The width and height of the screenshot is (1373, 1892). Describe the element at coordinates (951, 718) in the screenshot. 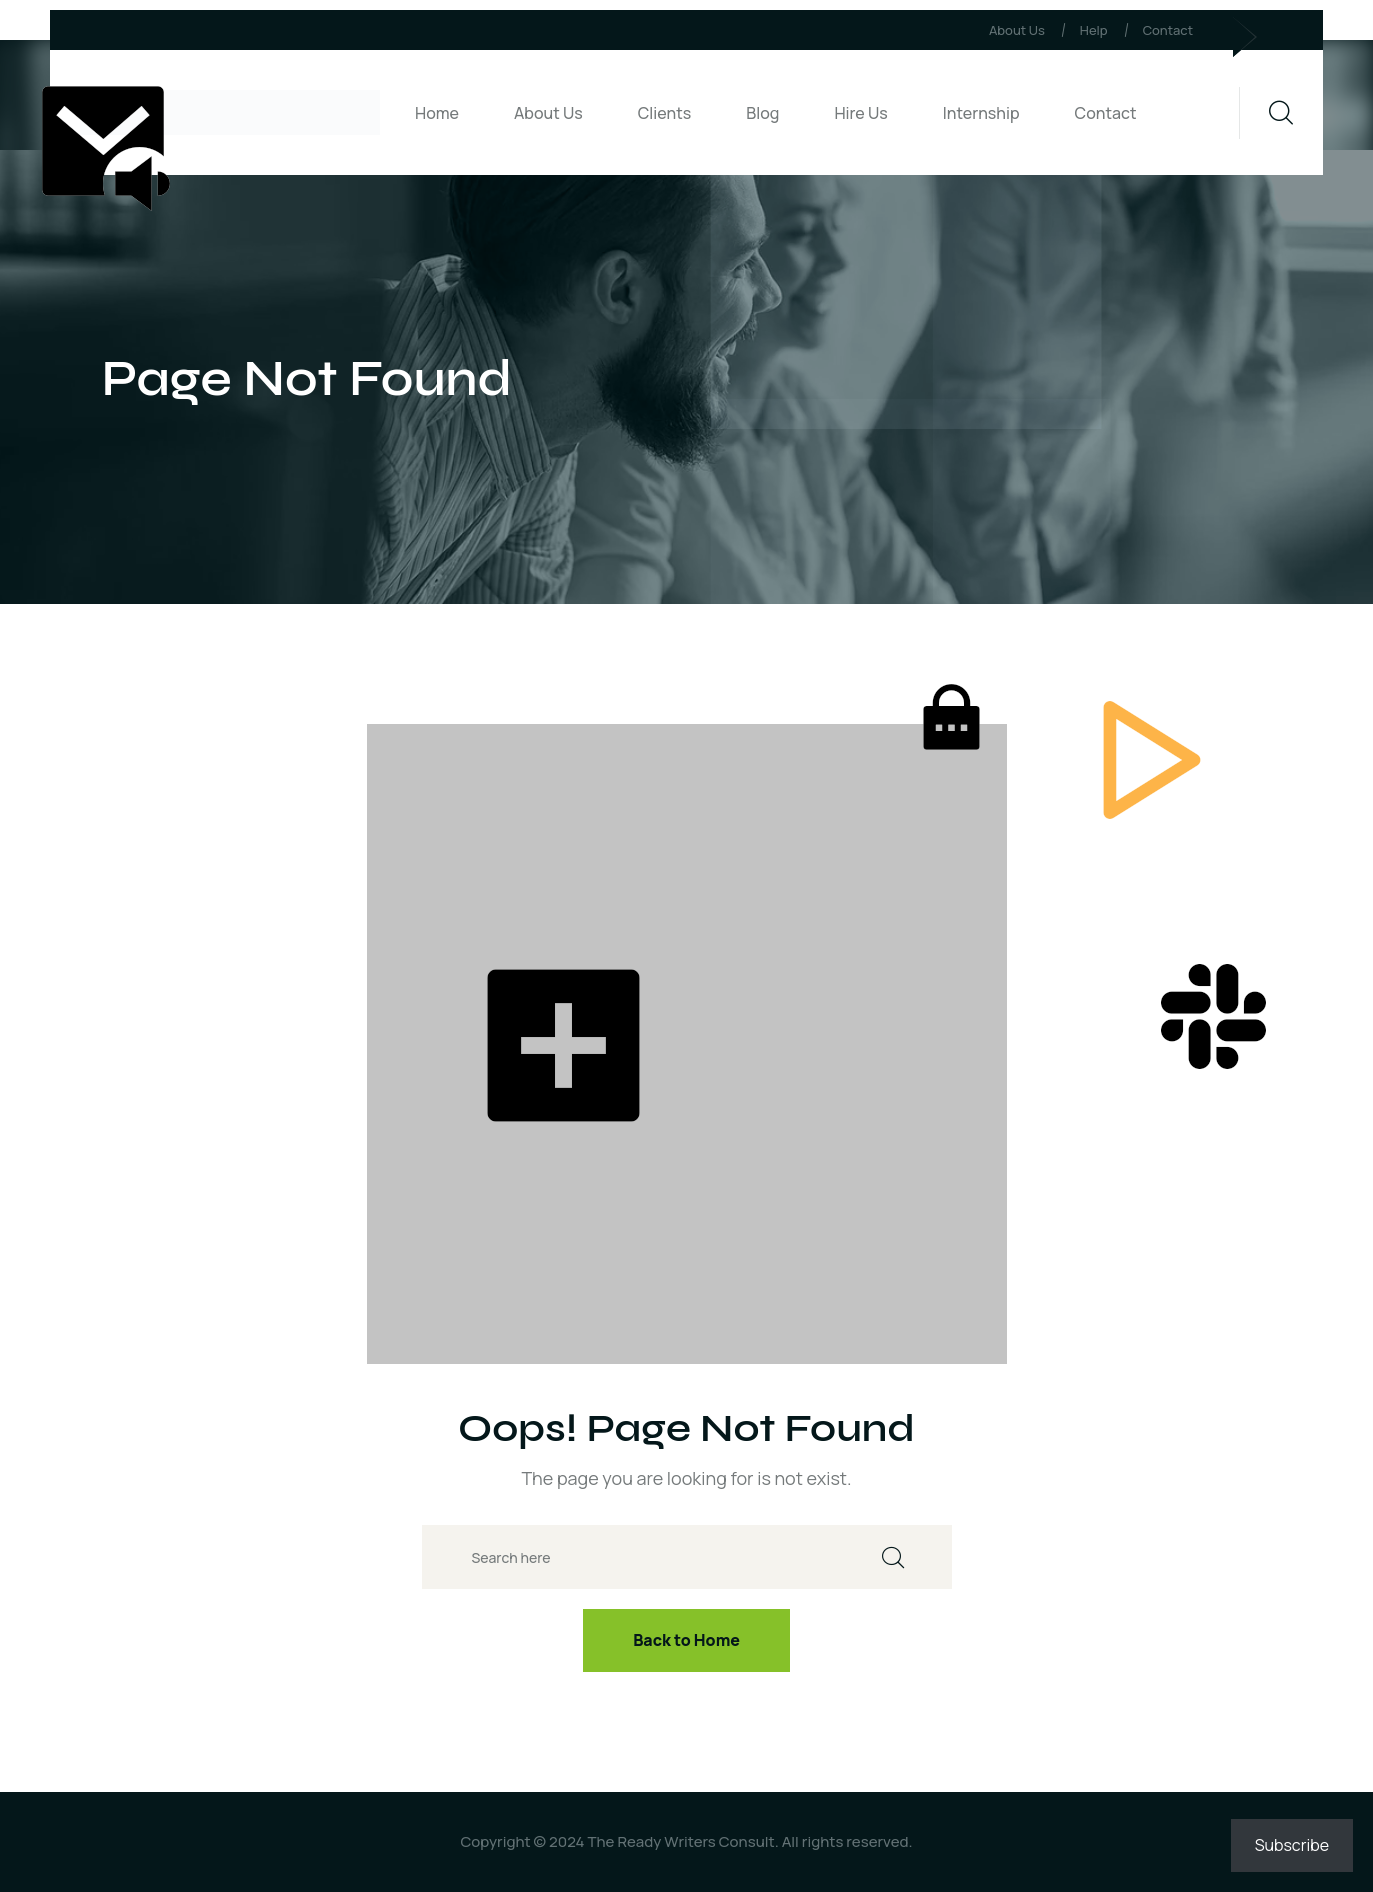

I see `enter password to unlock` at that location.